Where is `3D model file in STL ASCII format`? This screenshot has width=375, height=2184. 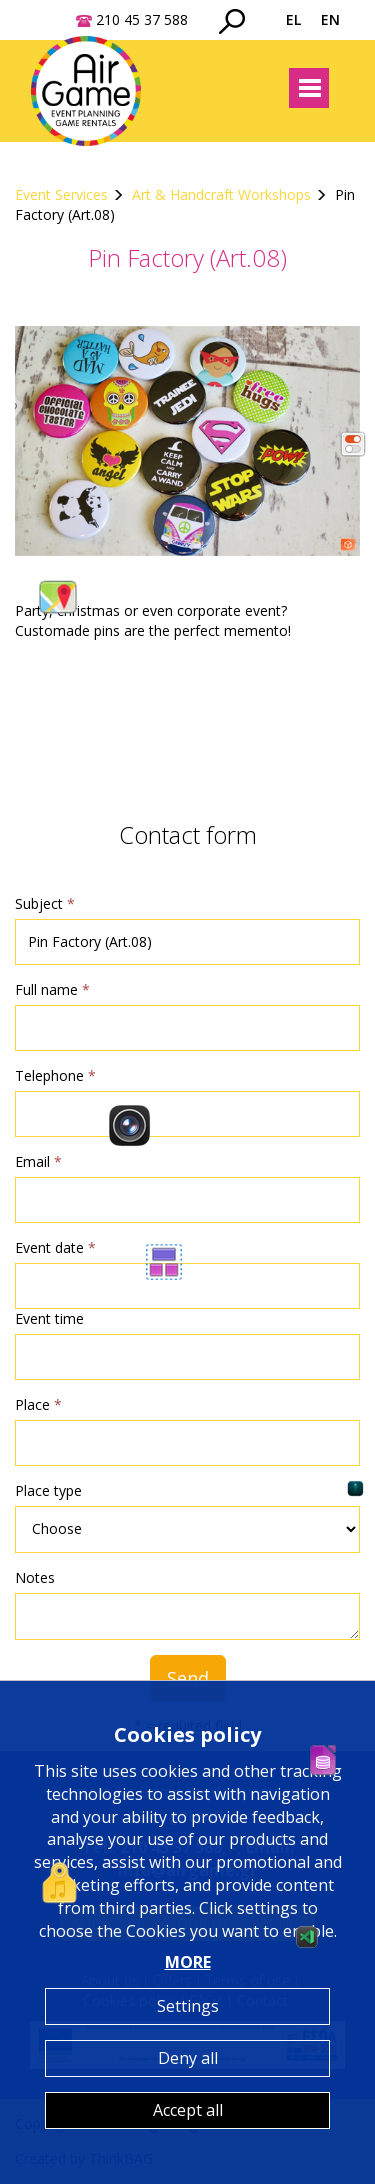 3D model file in STL ASCII format is located at coordinates (348, 544).